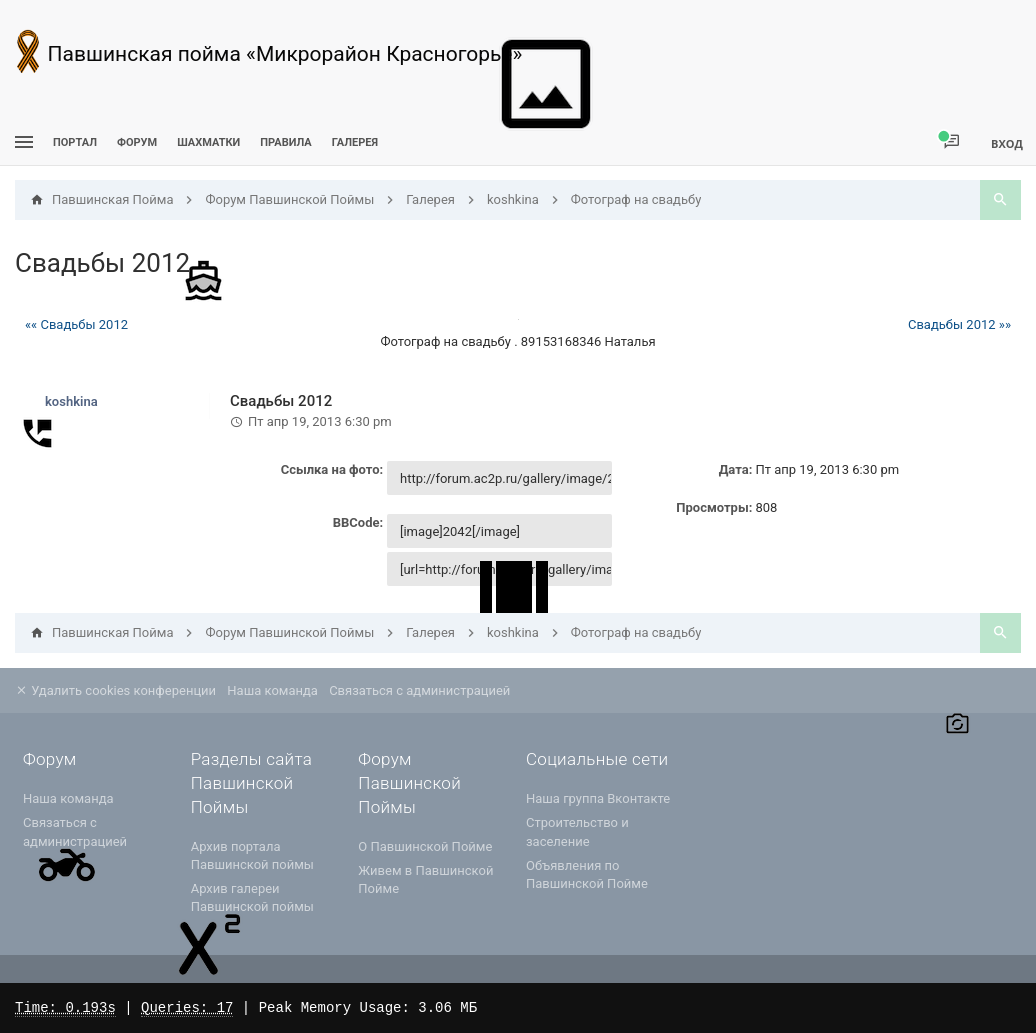  I want to click on view original image without cropping, so click(546, 84).